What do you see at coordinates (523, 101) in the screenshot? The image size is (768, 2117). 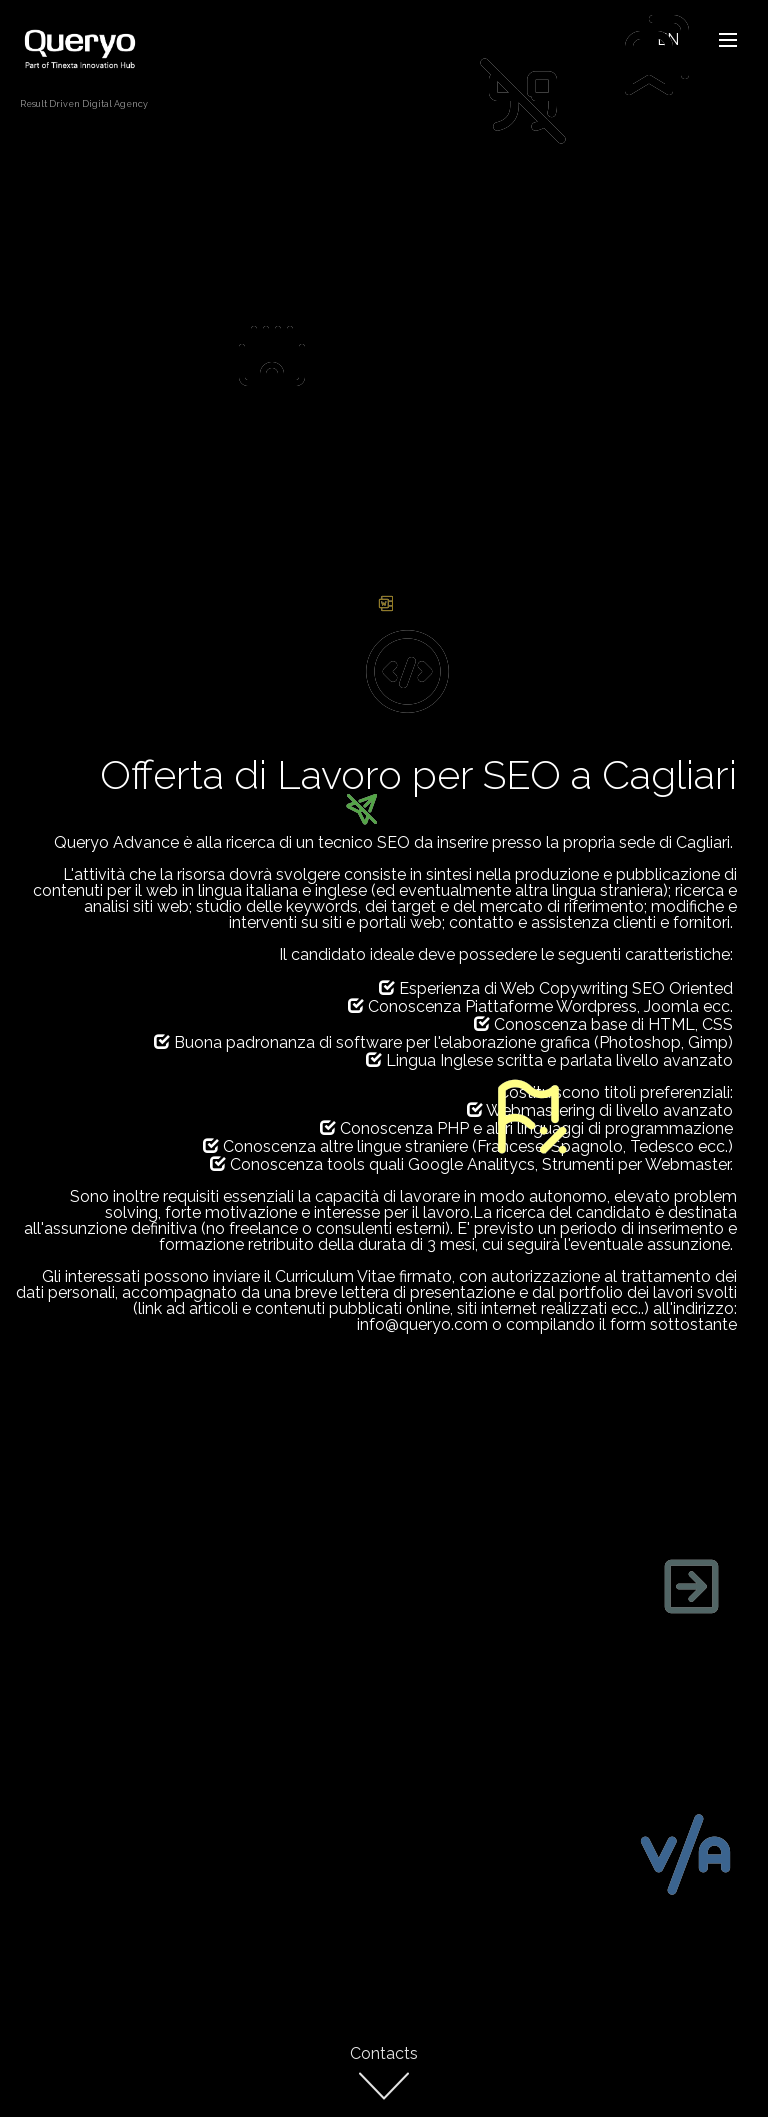 I see `disable quotation formatting` at bounding box center [523, 101].